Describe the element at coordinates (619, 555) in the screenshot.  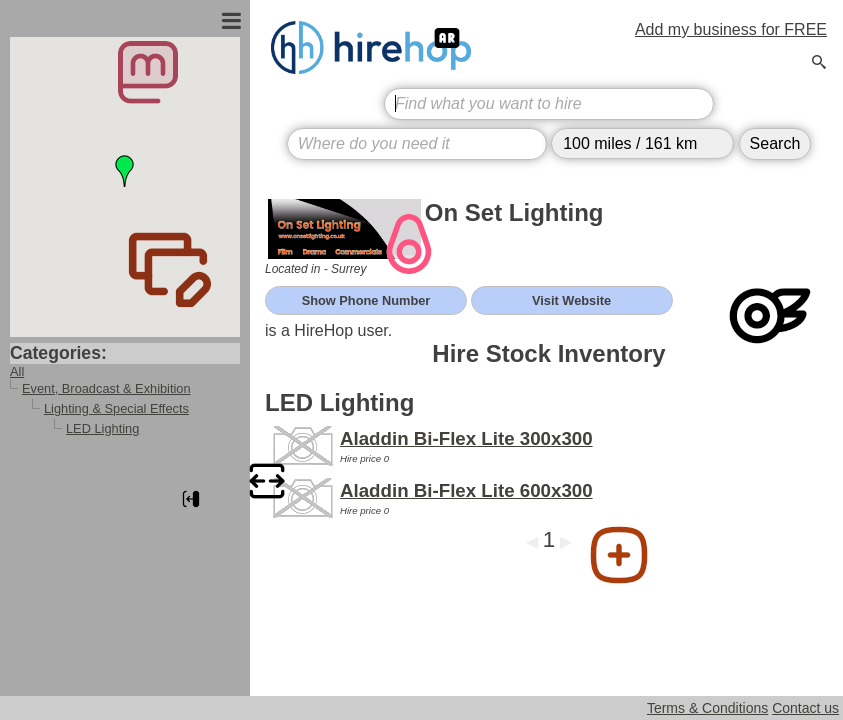
I see `add a new item` at that location.